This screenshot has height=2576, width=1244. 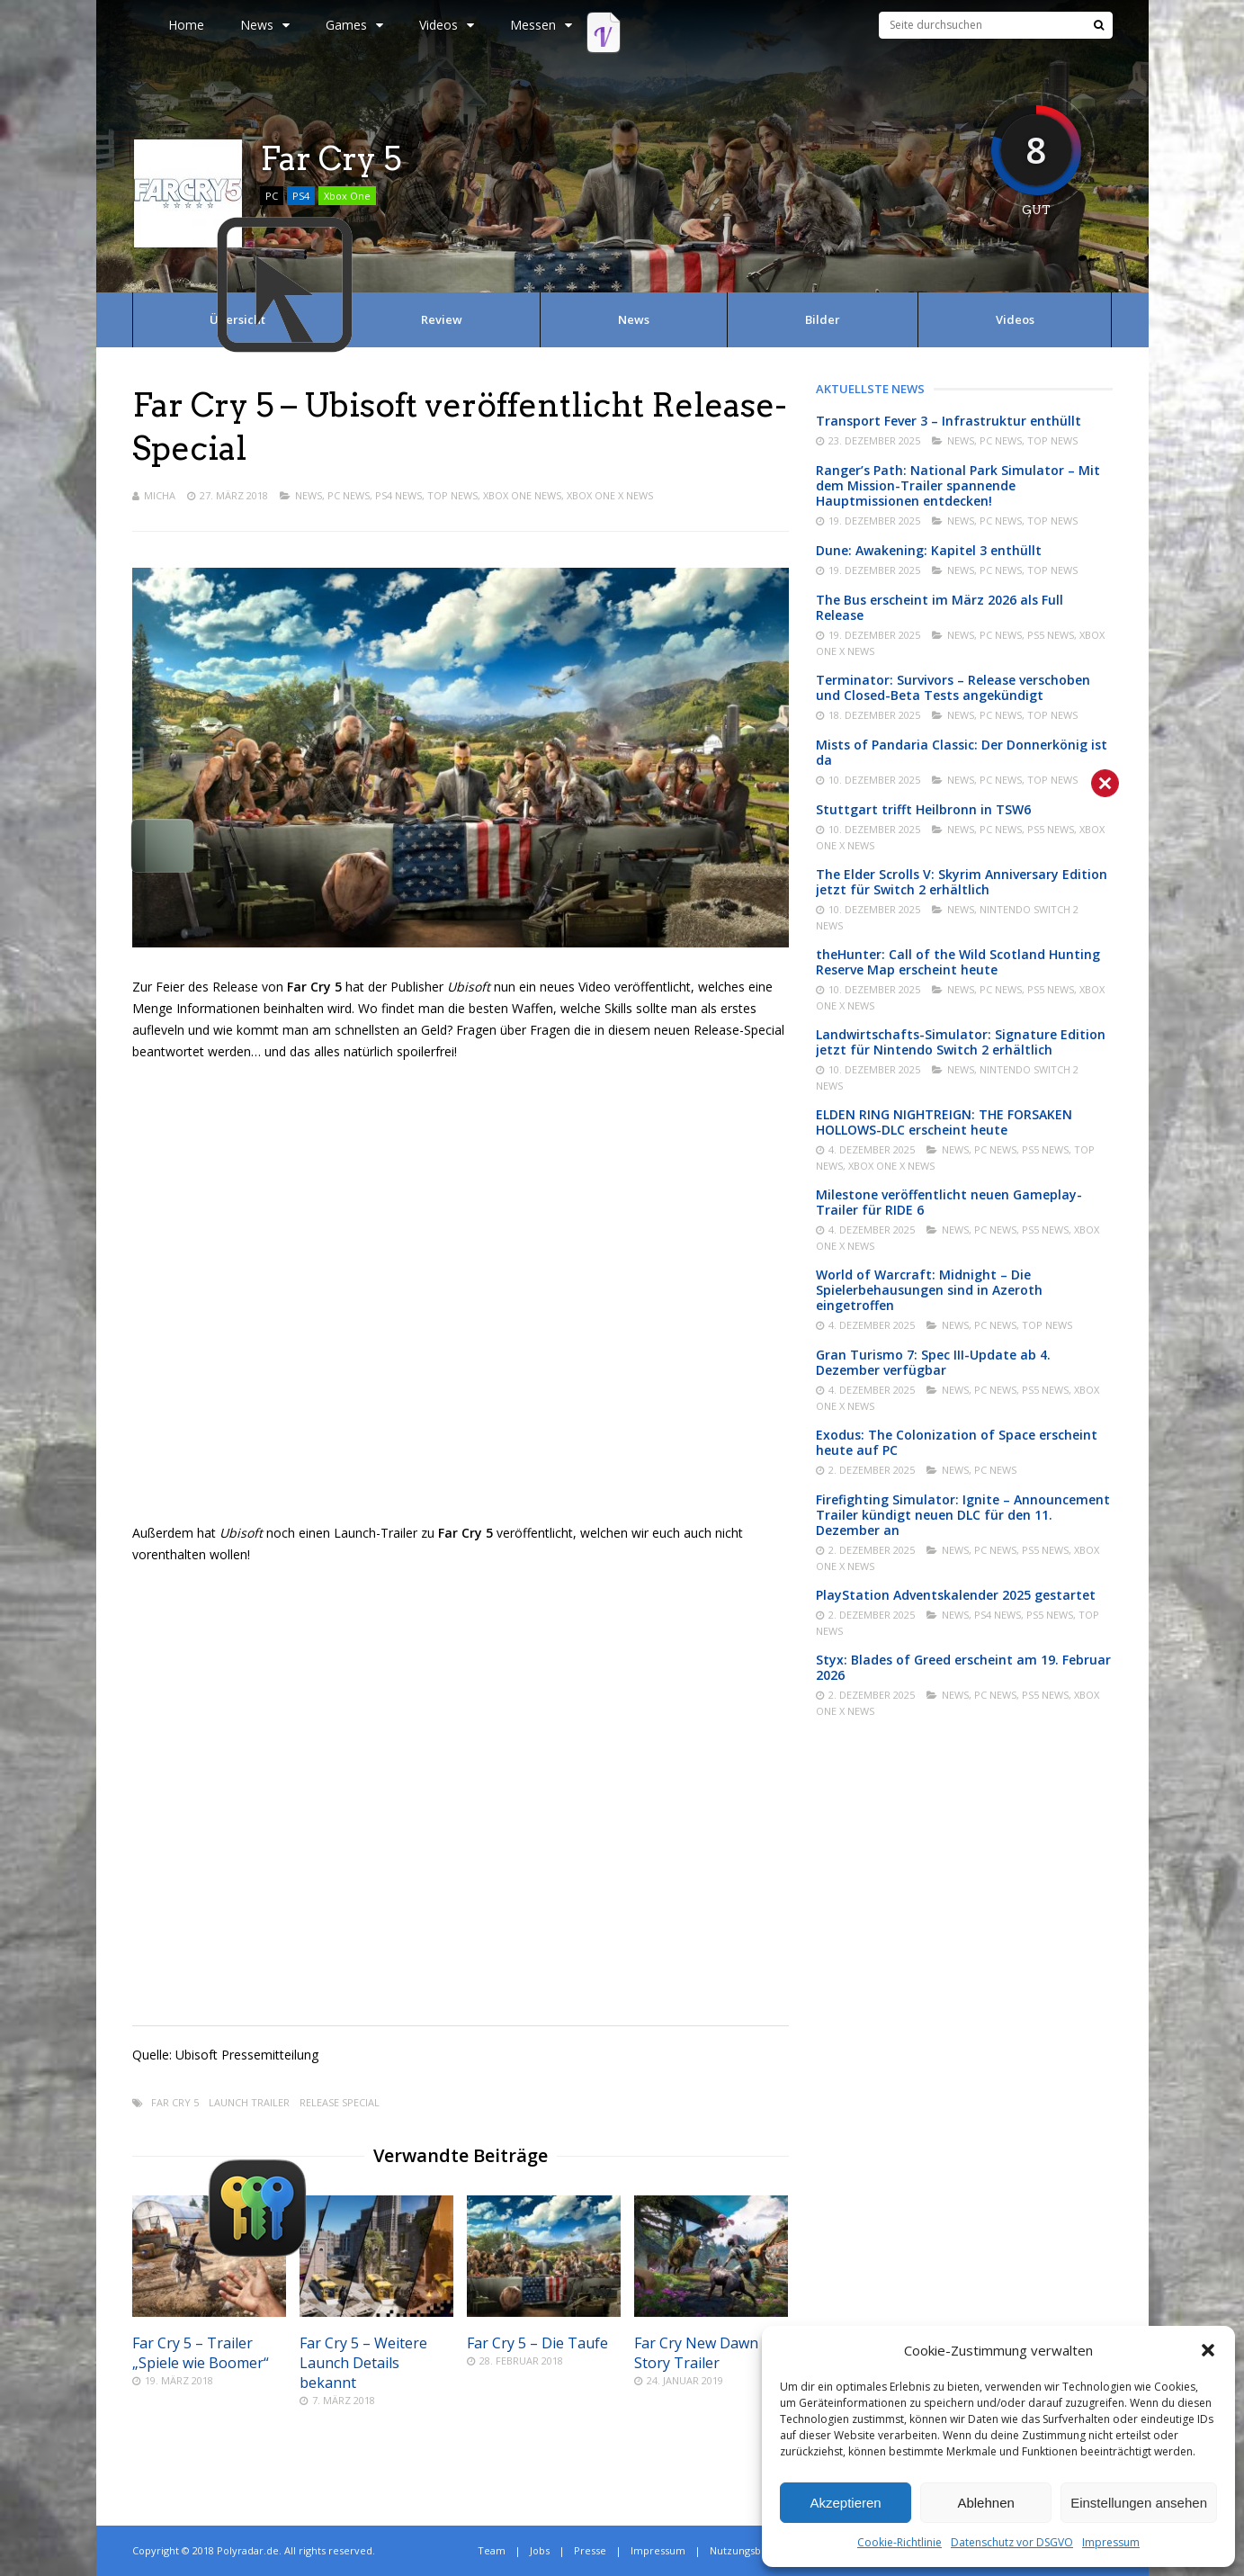 I want to click on open fusion app or automation tool, so click(x=284, y=284).